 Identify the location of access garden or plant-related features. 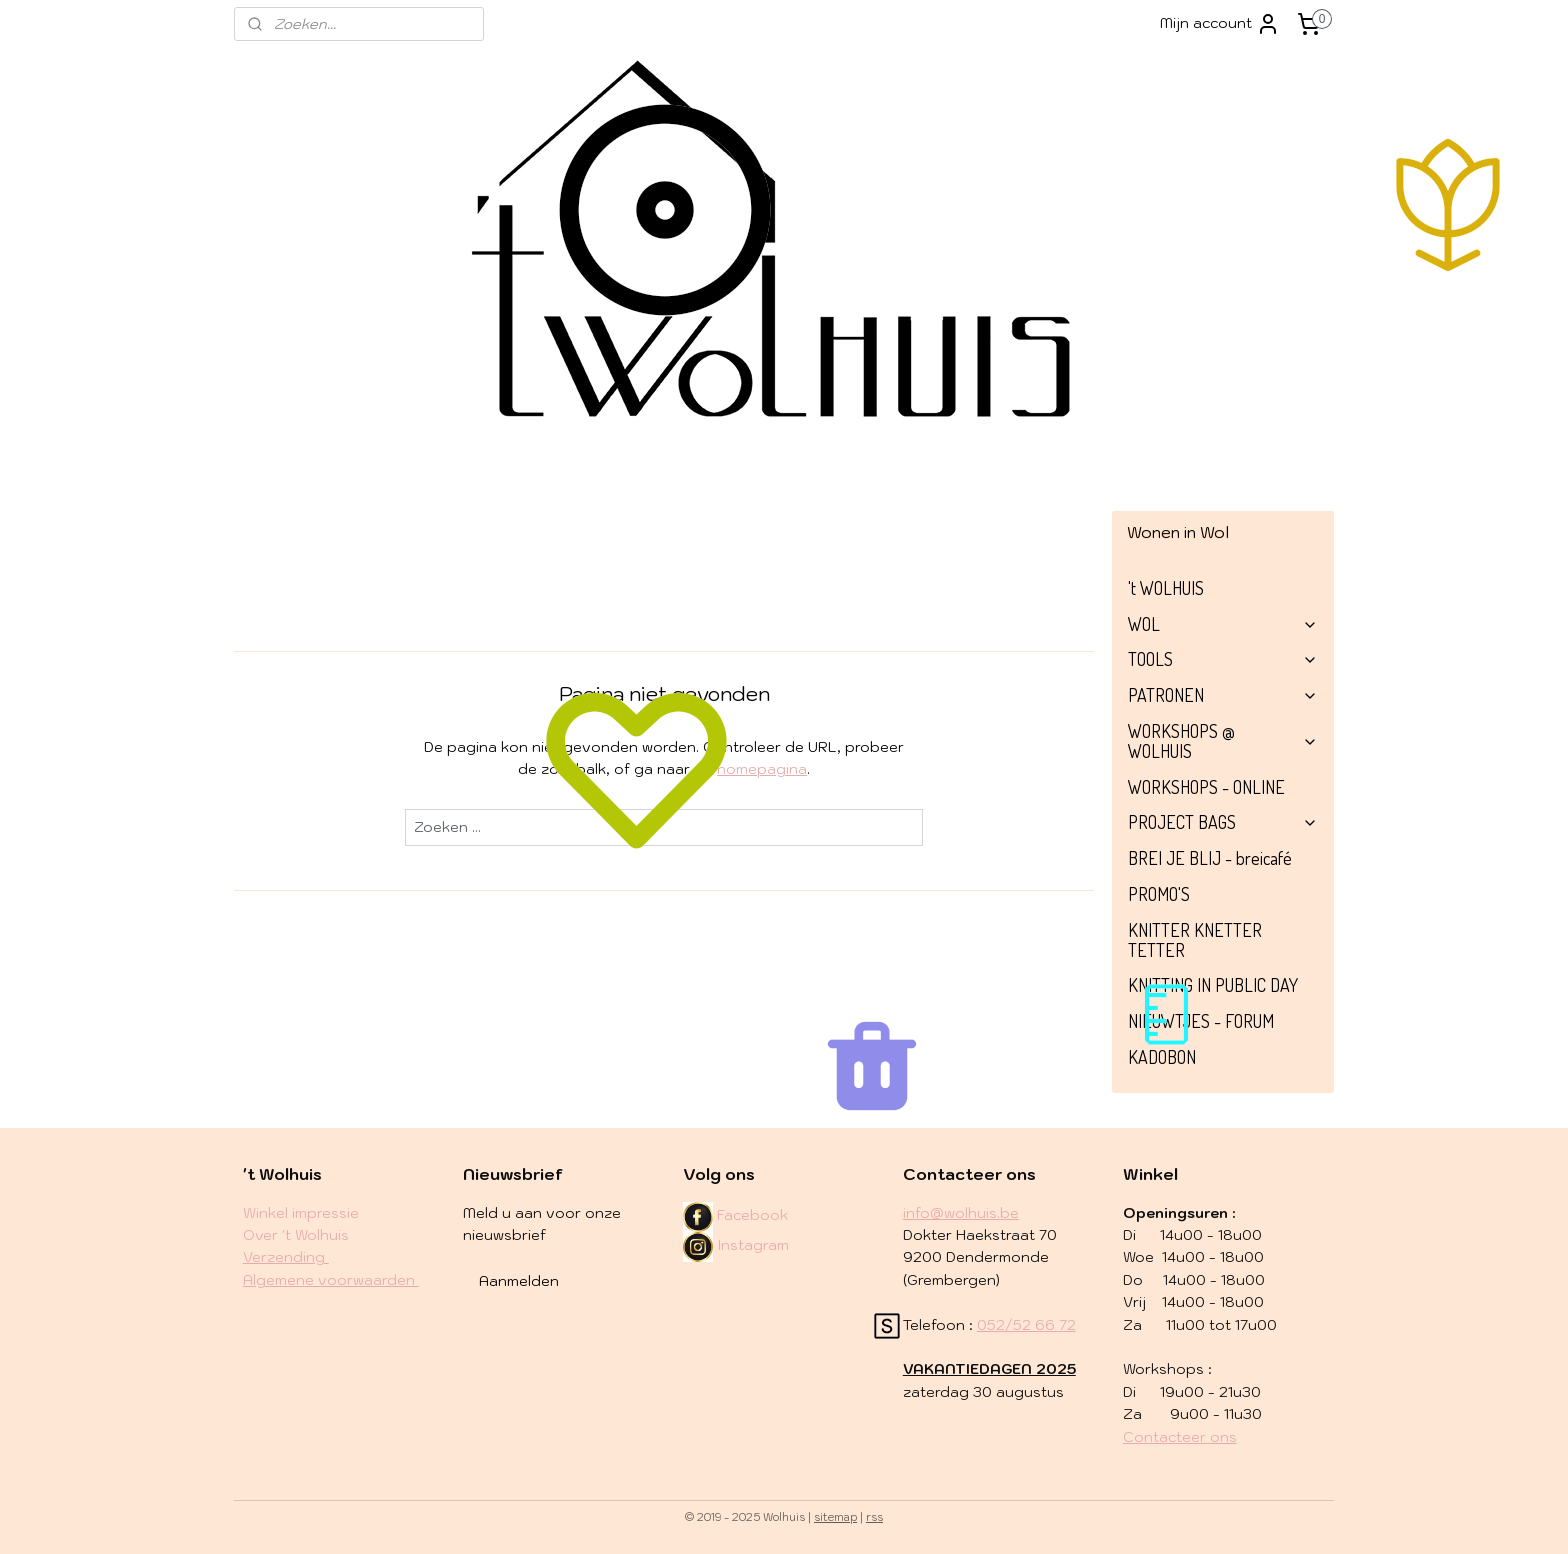
(1448, 205).